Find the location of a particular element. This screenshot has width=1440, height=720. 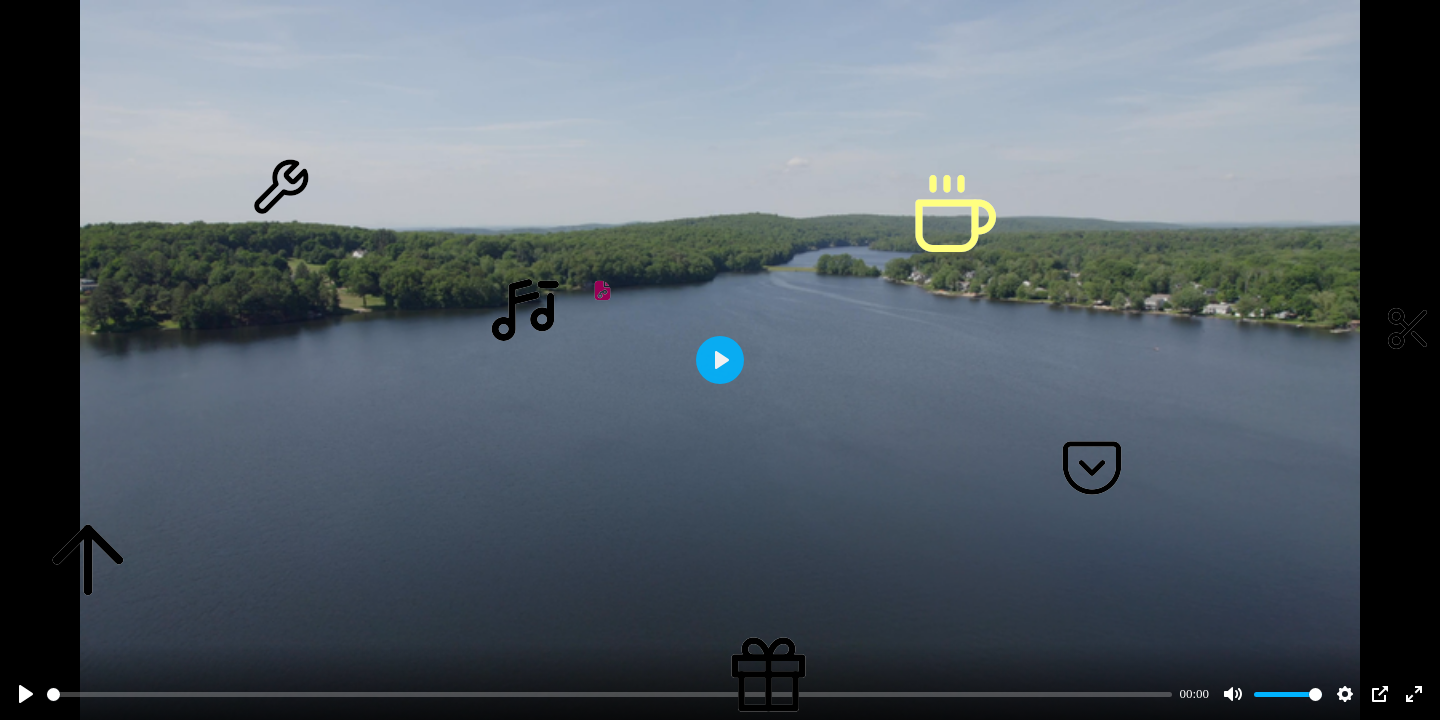

cut selected content is located at coordinates (1408, 328).